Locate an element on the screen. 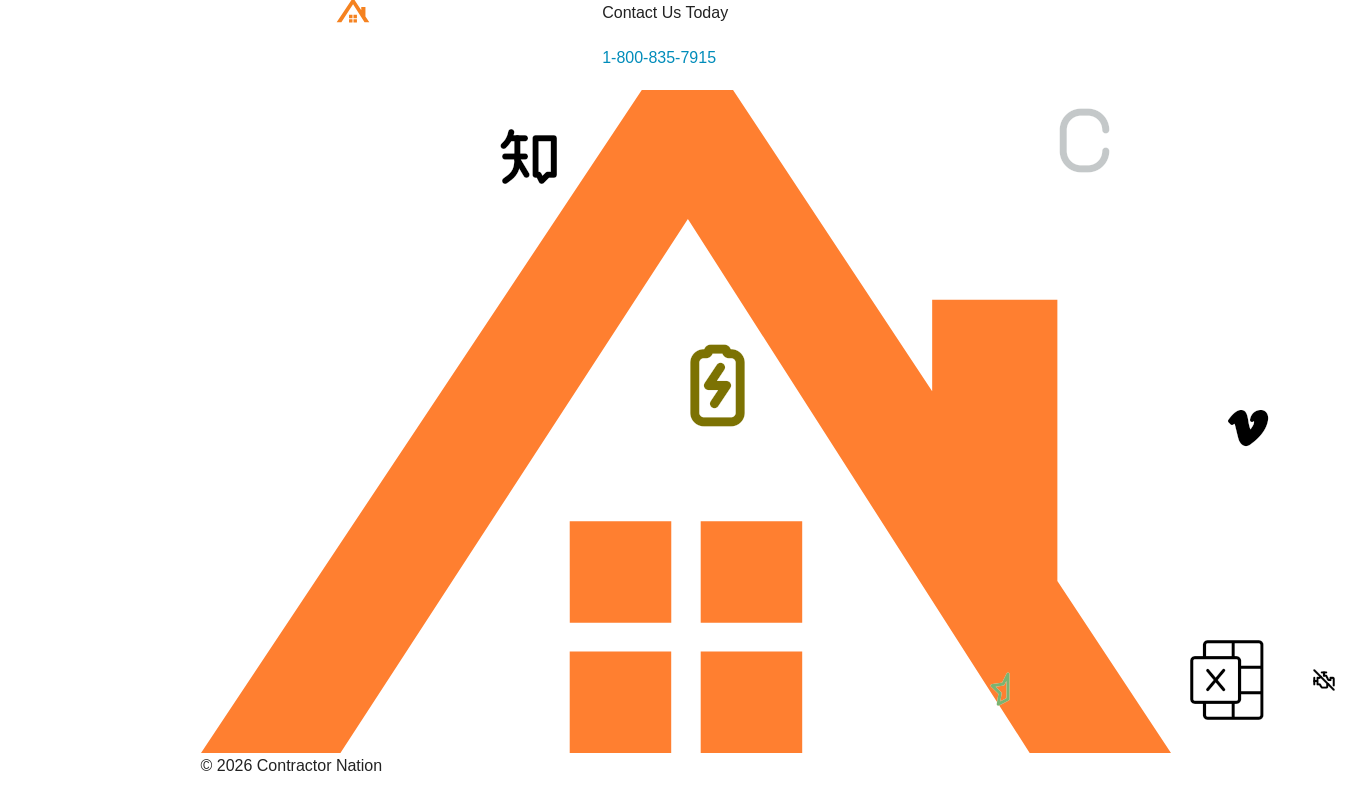  indicates a "C" grade or rating is located at coordinates (1084, 140).